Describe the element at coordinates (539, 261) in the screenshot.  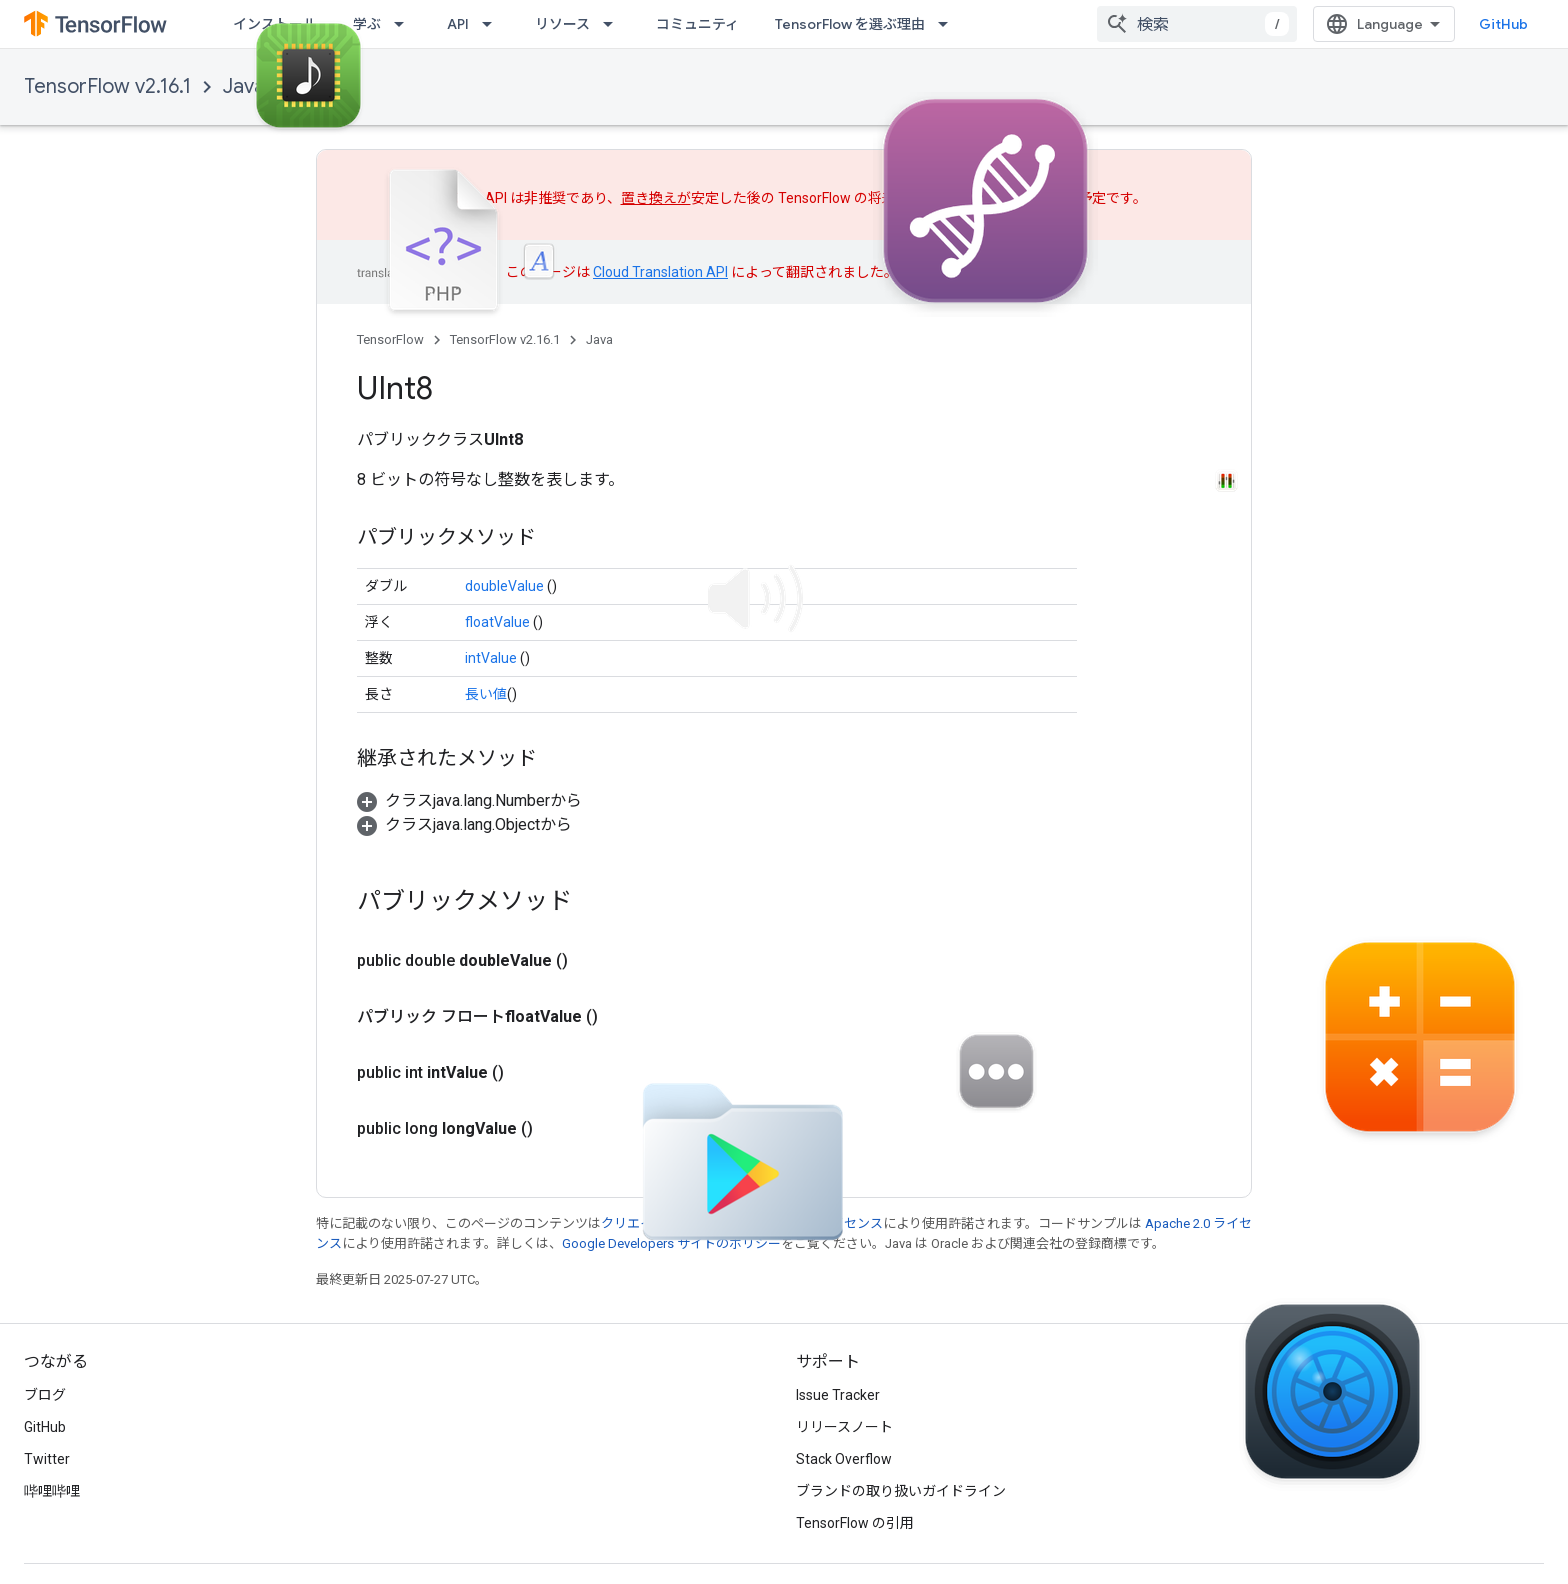
I see `a TrueType font file` at that location.